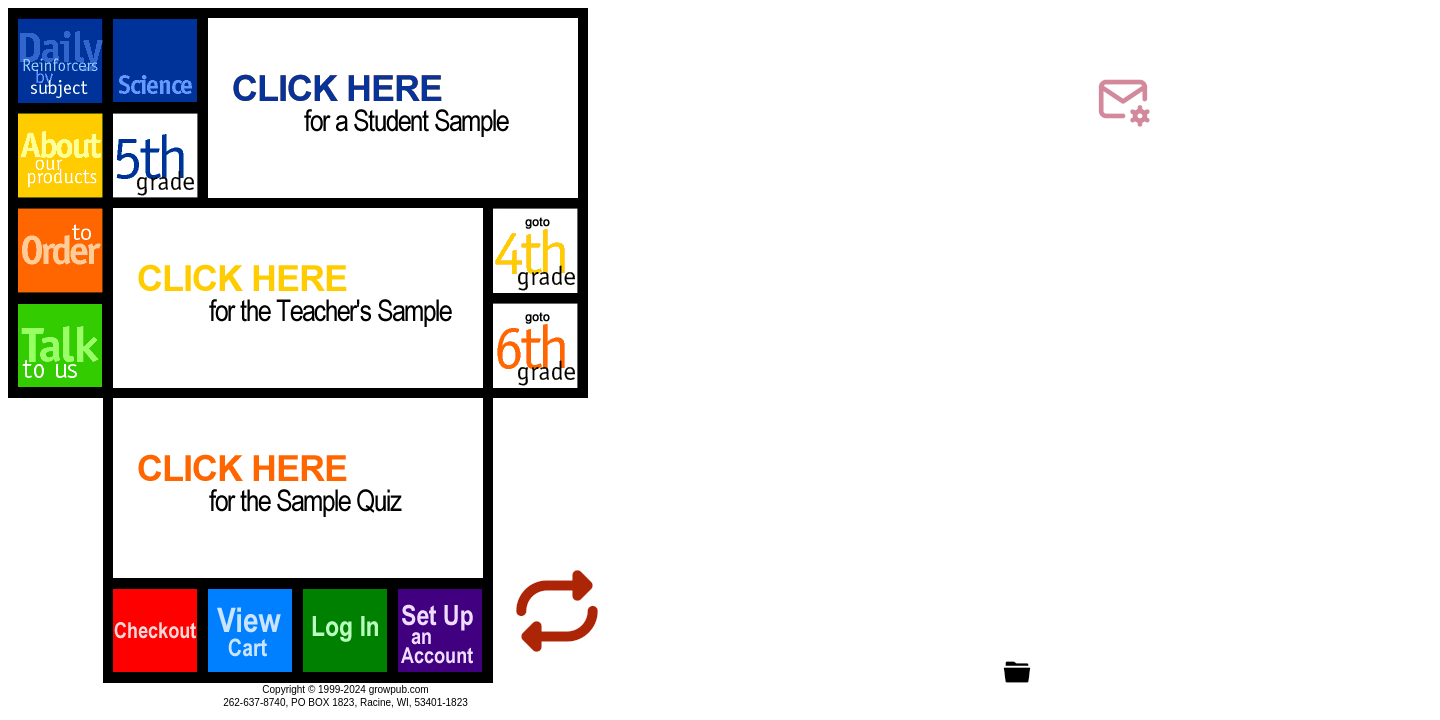 This screenshot has height=720, width=1440. Describe the element at coordinates (1017, 672) in the screenshot. I see `open folder to view contents` at that location.